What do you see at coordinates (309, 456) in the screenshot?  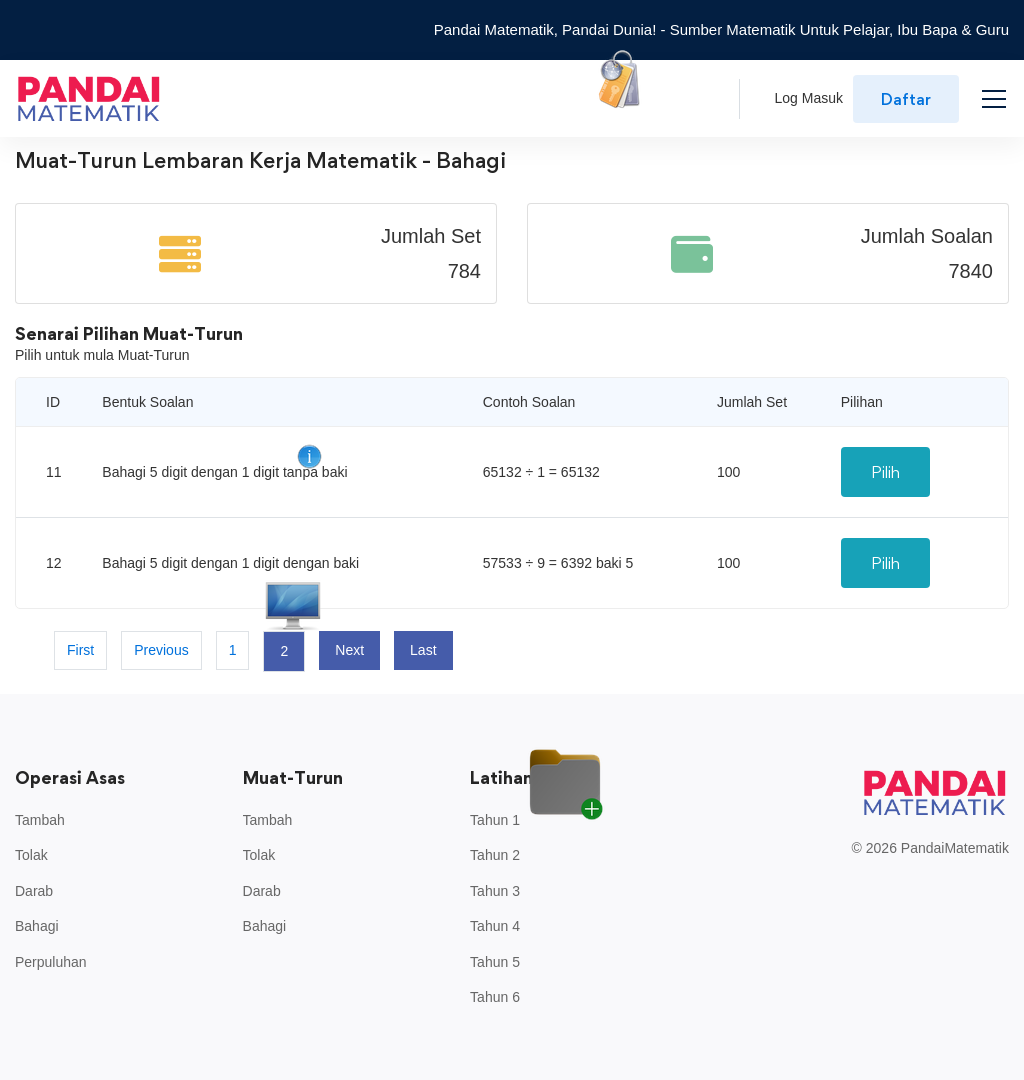 I see `access help or about information` at bounding box center [309, 456].